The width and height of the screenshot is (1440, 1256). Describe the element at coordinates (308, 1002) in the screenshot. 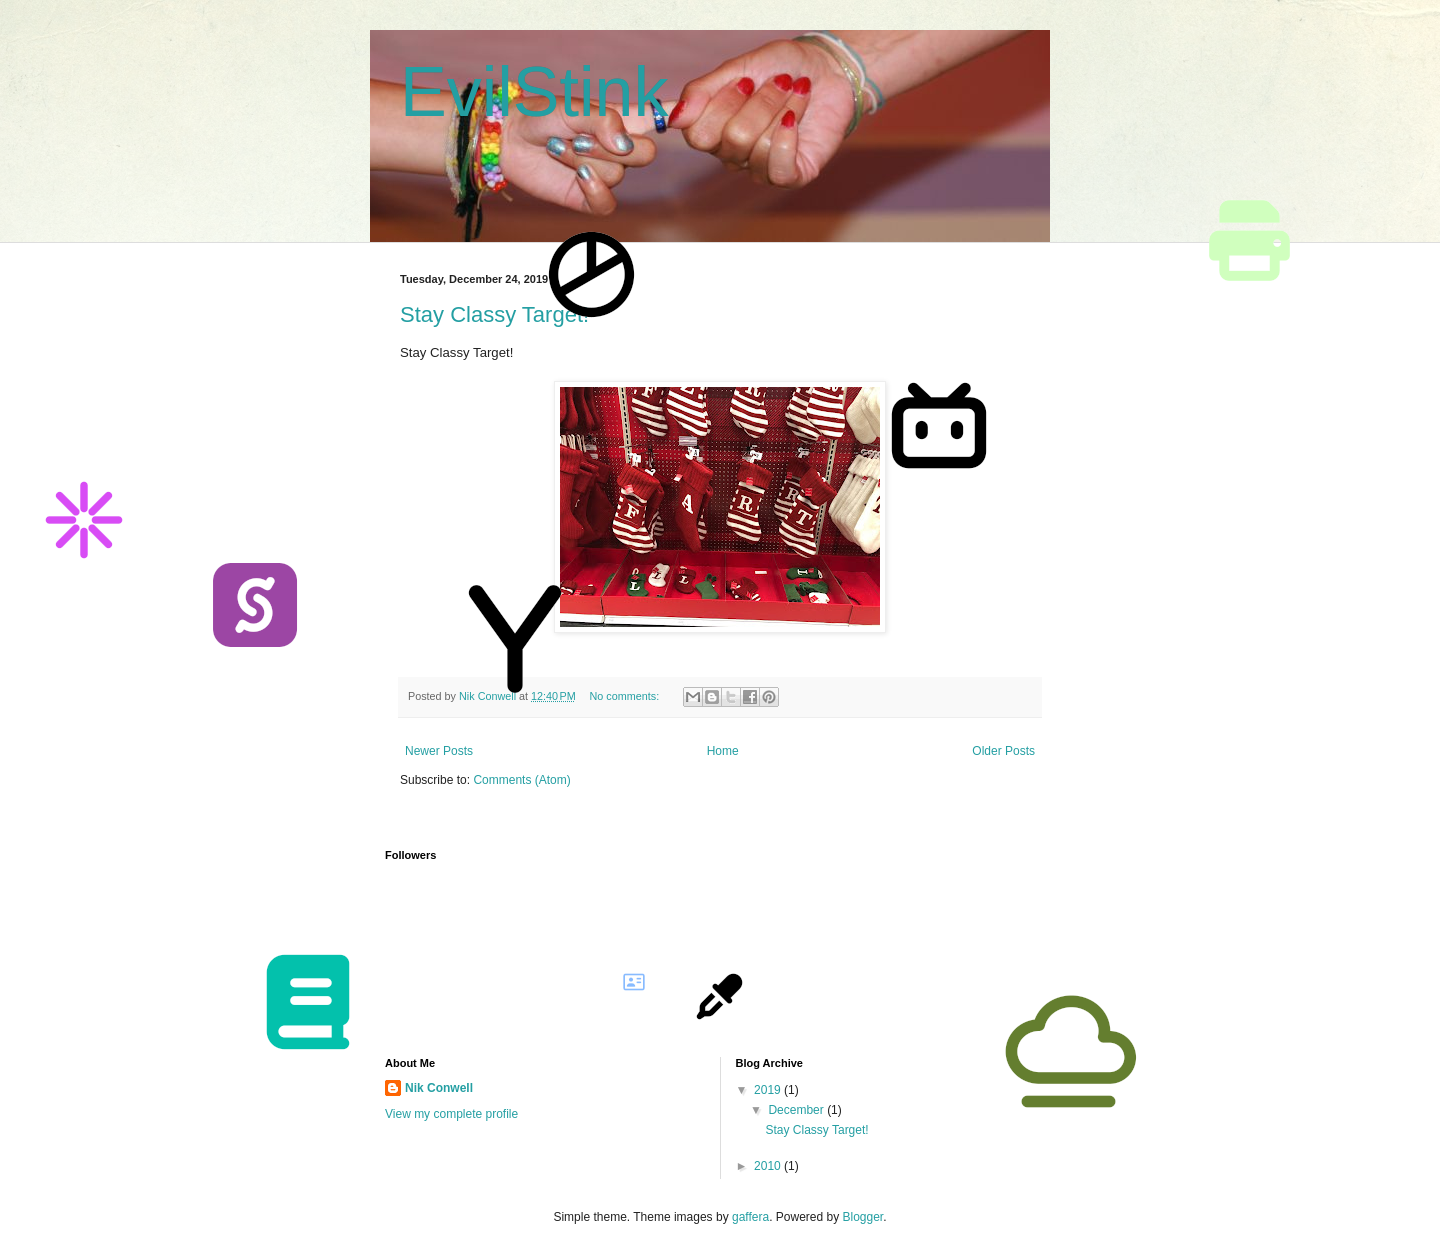

I see `open the library or reading section` at that location.